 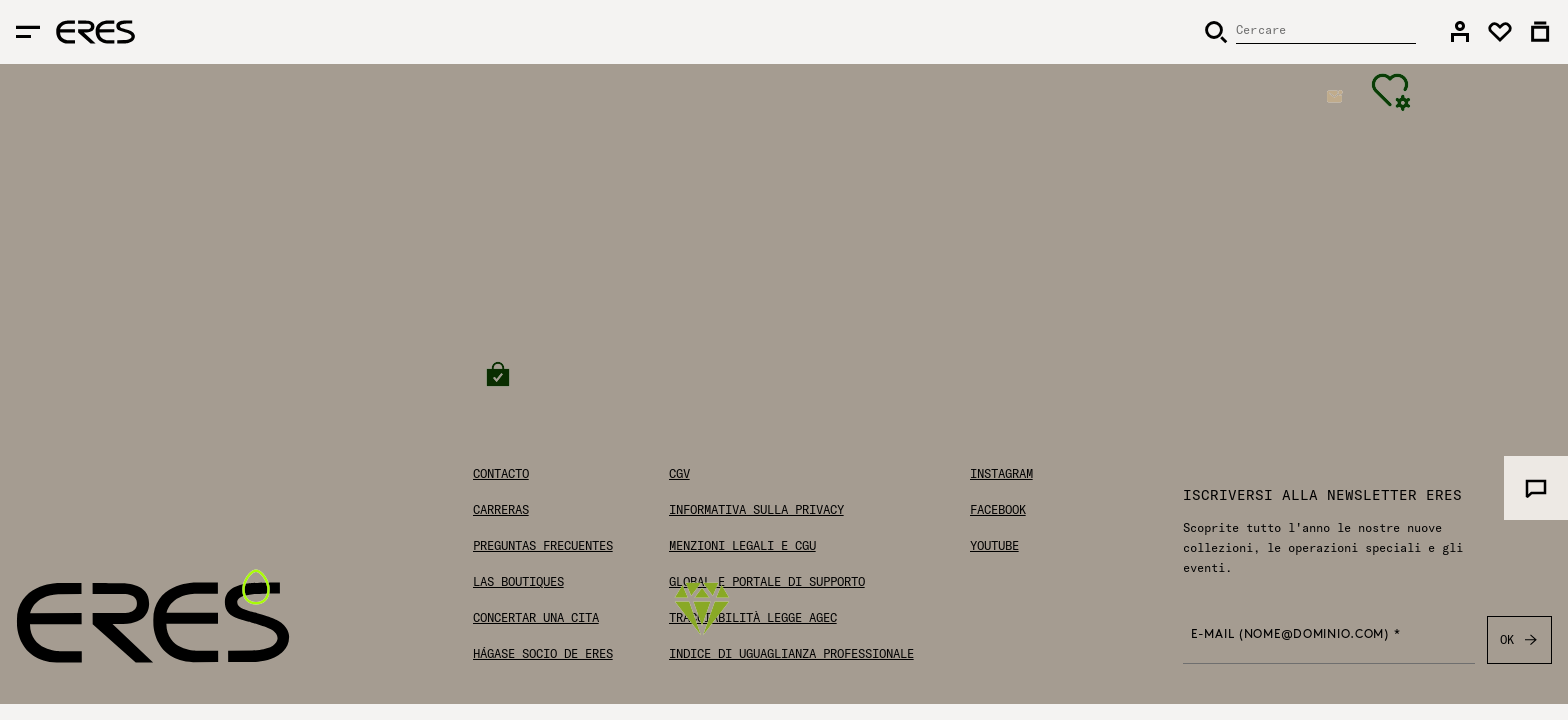 I want to click on manage favorites settings, so click(x=1390, y=90).